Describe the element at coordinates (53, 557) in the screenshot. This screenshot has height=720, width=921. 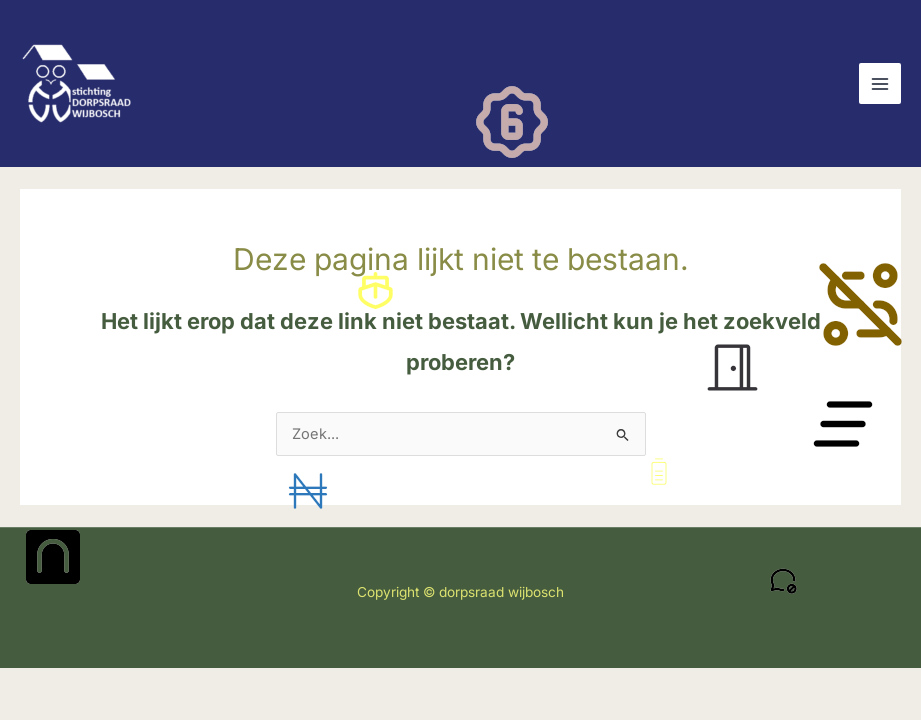
I see `represents a set intersection or overlap operation` at that location.